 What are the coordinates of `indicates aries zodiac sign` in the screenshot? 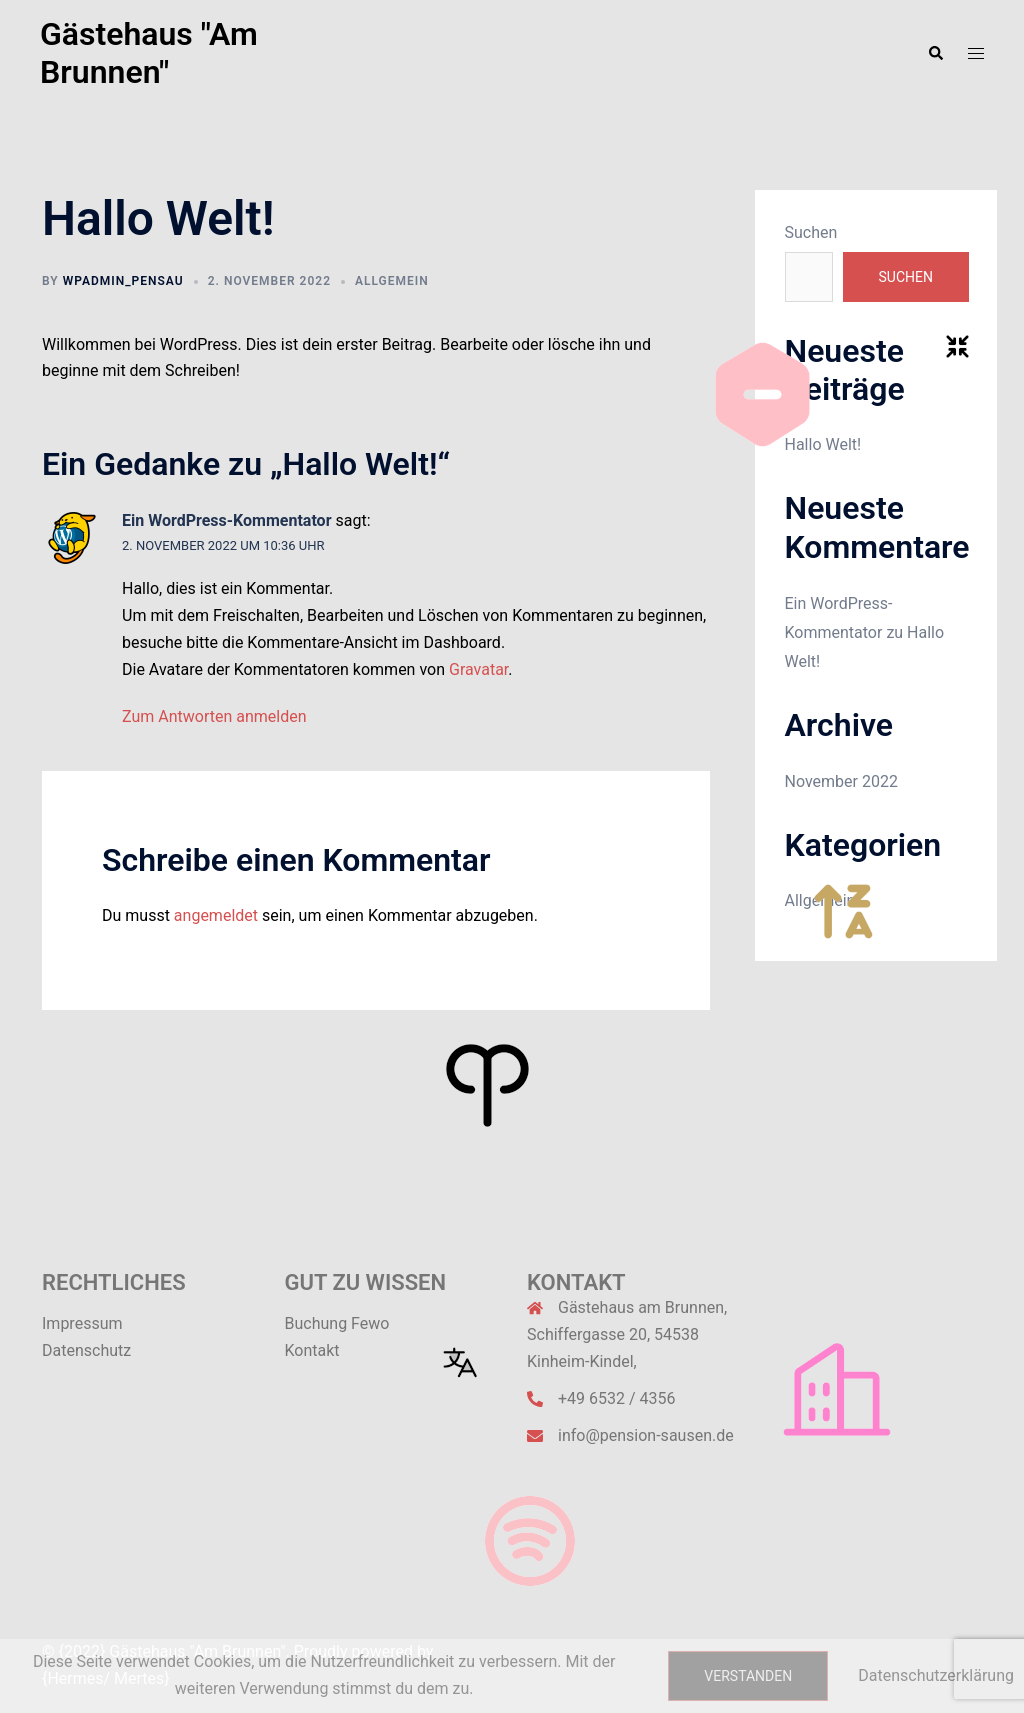 It's located at (487, 1085).